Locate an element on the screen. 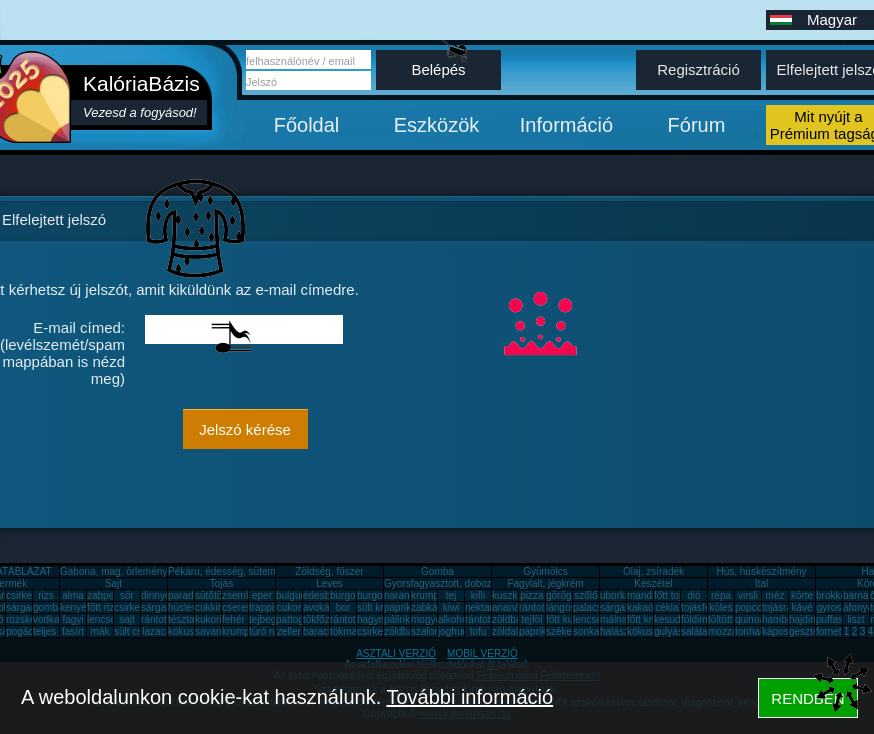 This screenshot has height=734, width=874. adjust audio pitch settings is located at coordinates (231, 337).